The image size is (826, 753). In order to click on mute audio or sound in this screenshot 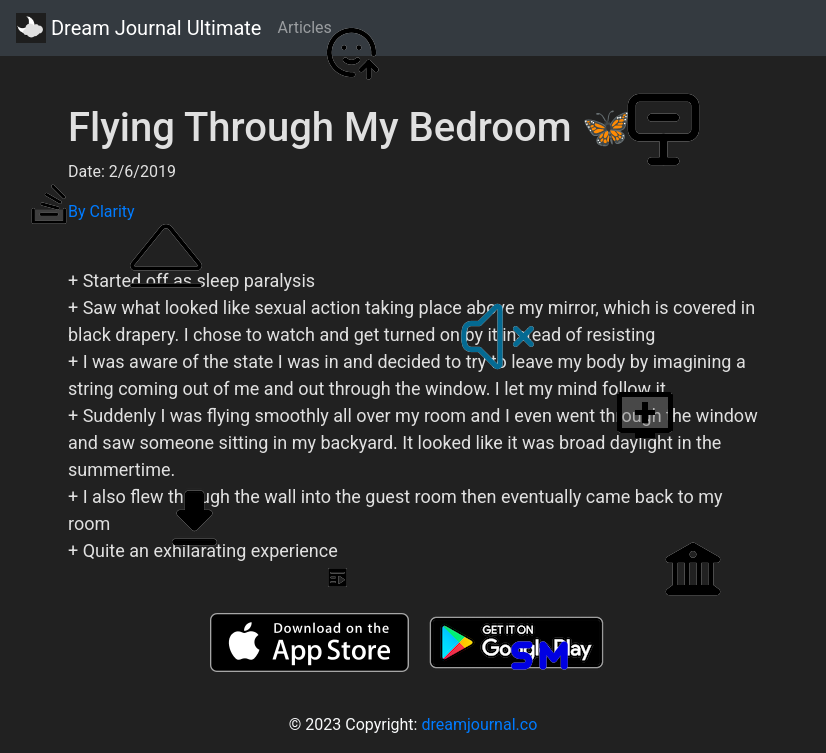, I will do `click(497, 336)`.